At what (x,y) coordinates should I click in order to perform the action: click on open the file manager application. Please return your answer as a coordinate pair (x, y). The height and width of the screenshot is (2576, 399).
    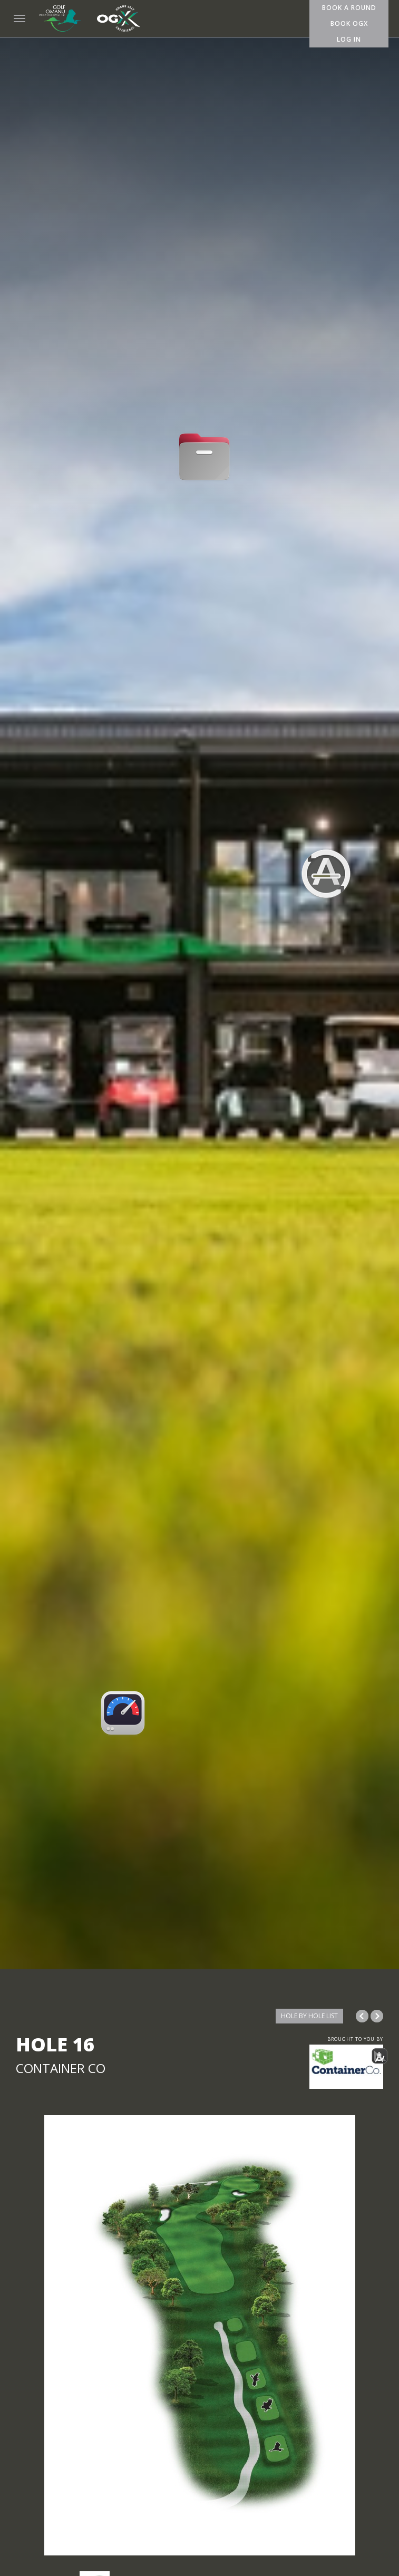
    Looking at the image, I should click on (204, 457).